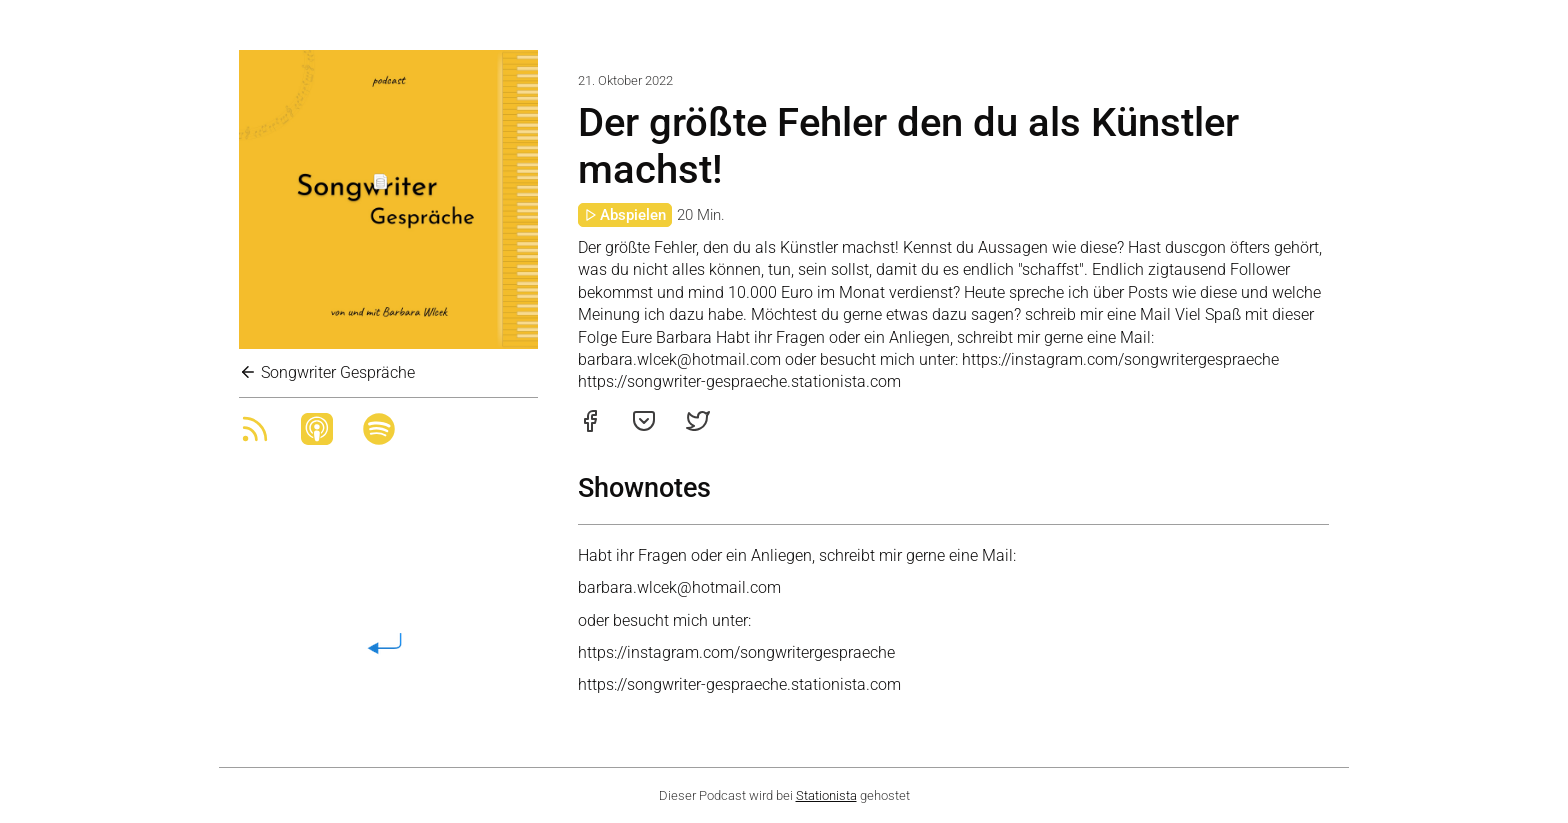 The width and height of the screenshot is (1568, 823). I want to click on sqlite3 database file, so click(380, 181).